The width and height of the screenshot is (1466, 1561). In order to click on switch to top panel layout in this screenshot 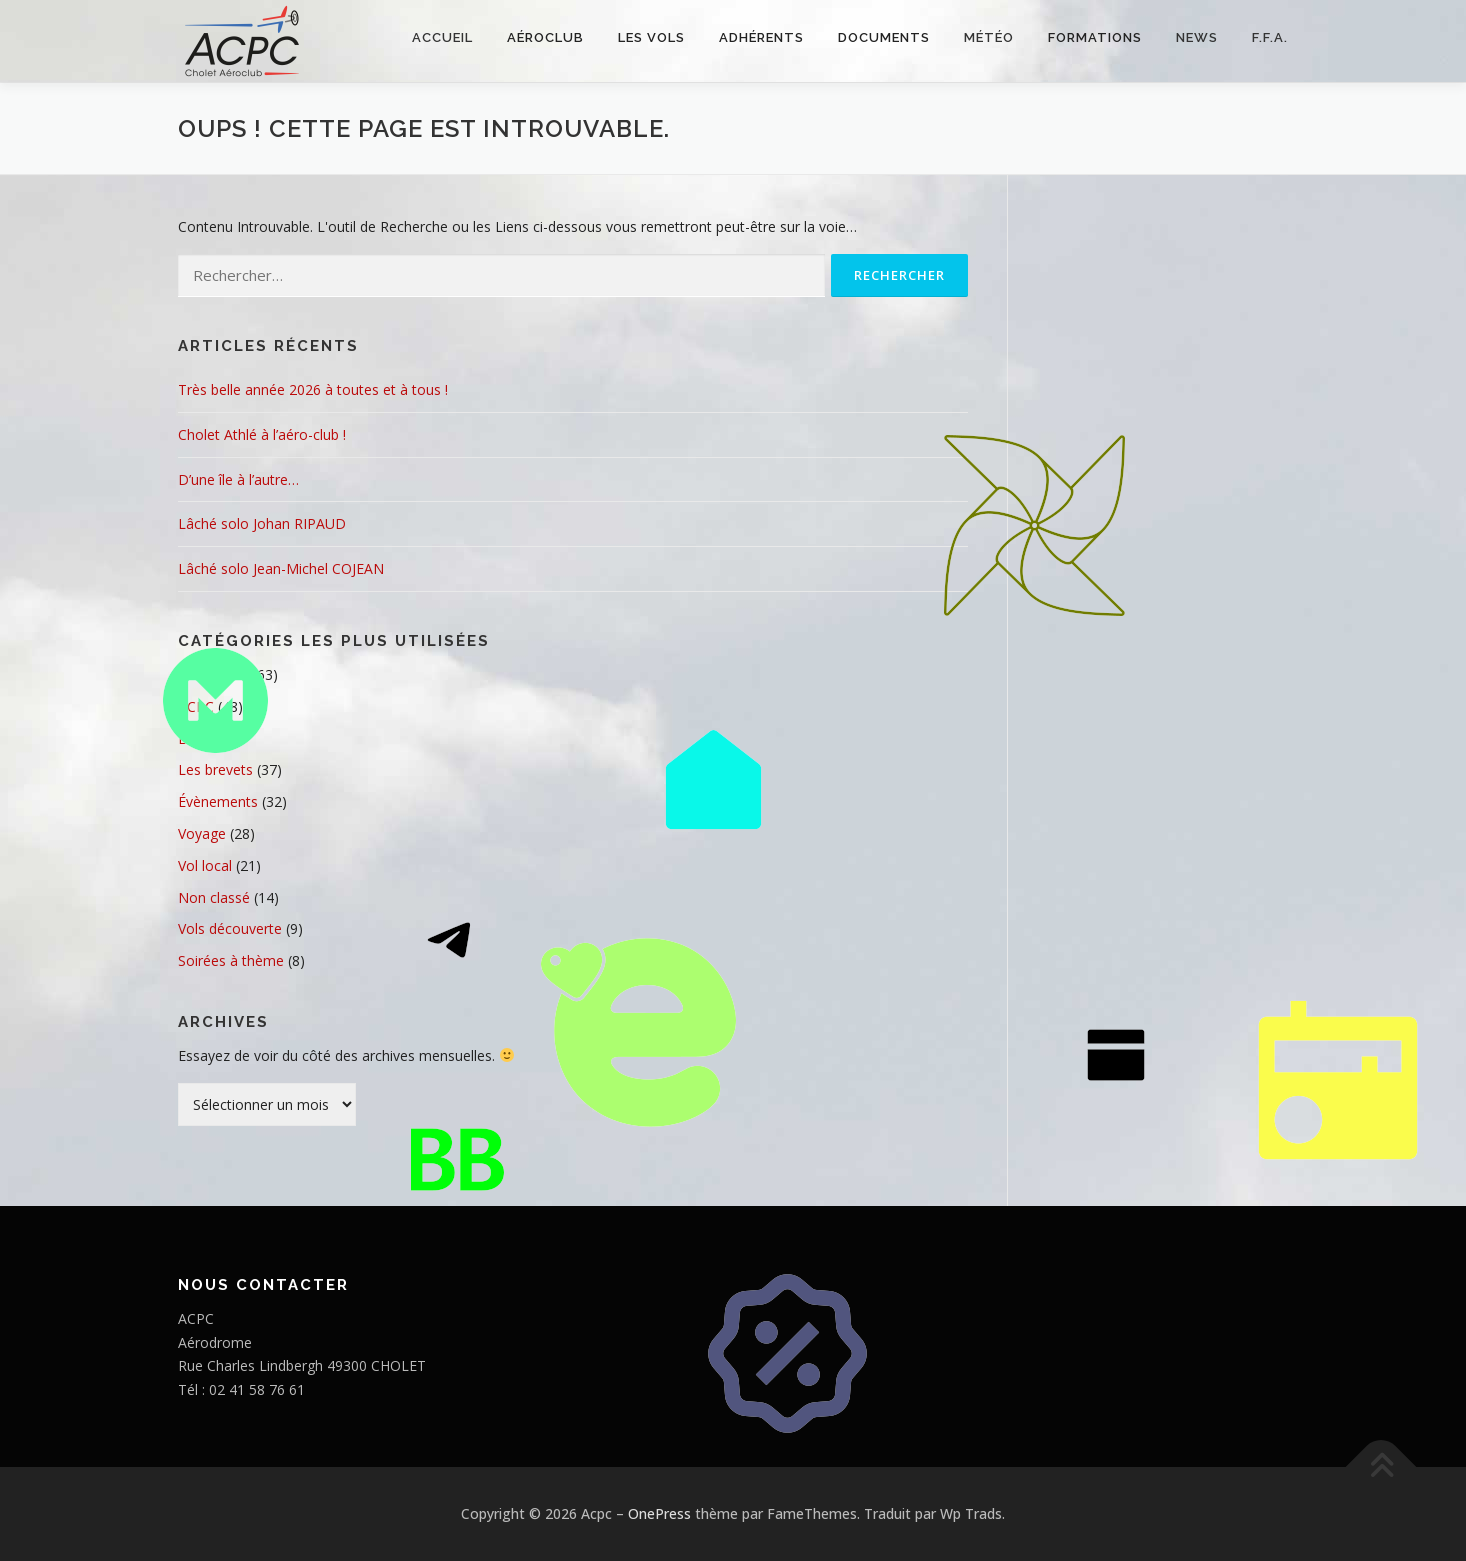, I will do `click(1116, 1055)`.